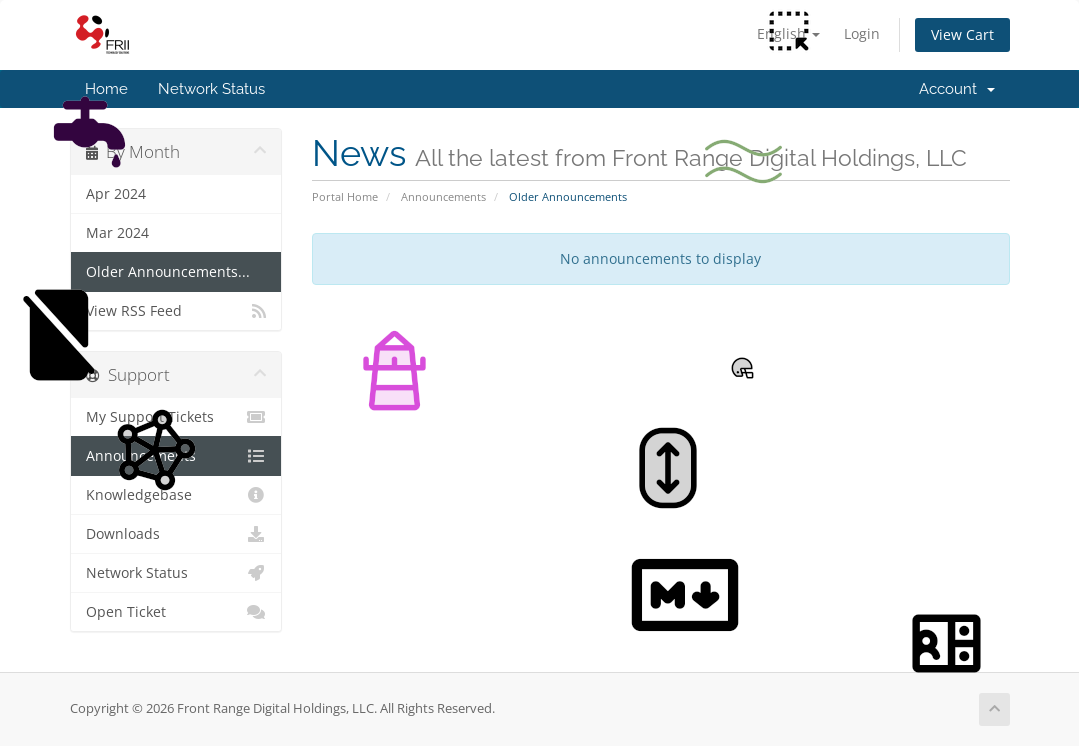 This screenshot has width=1079, height=746. I want to click on format text using markdown, so click(685, 595).